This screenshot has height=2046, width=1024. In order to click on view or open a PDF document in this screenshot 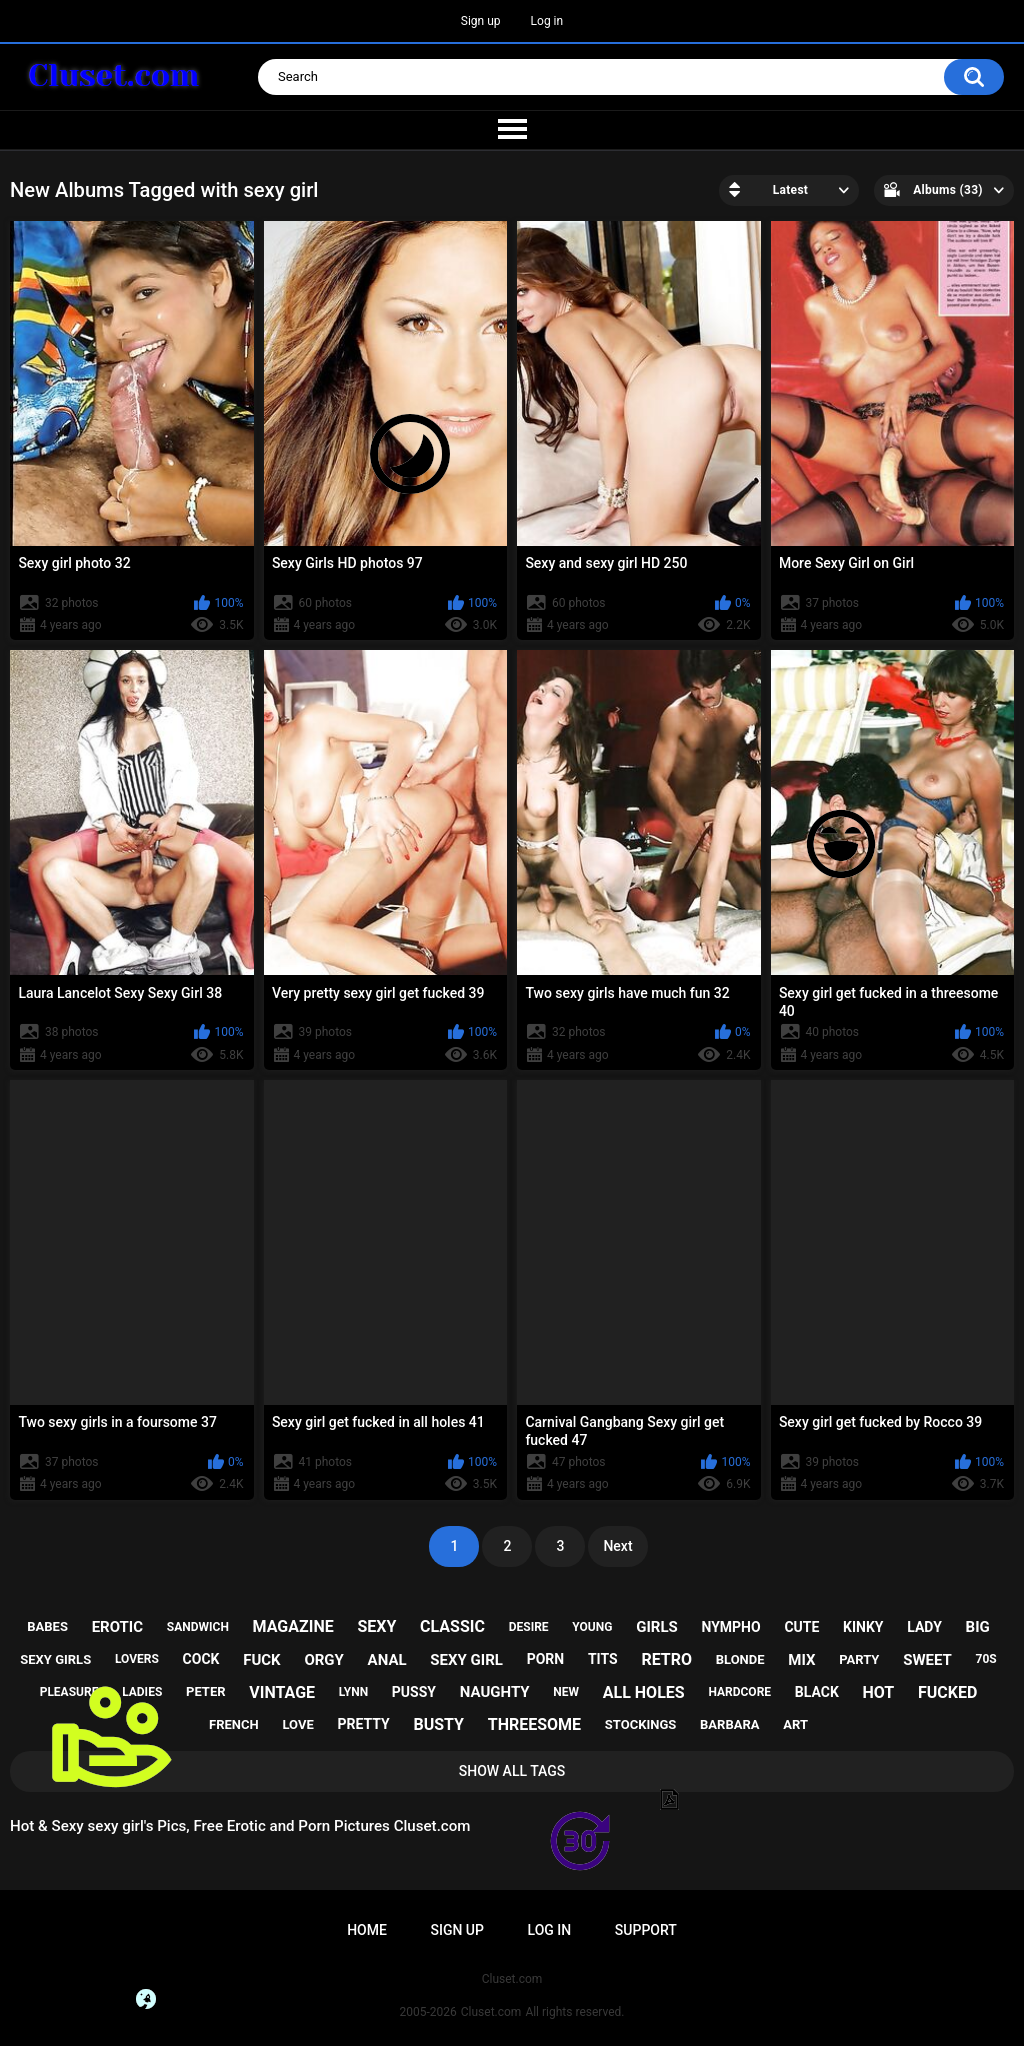, I will do `click(669, 1799)`.